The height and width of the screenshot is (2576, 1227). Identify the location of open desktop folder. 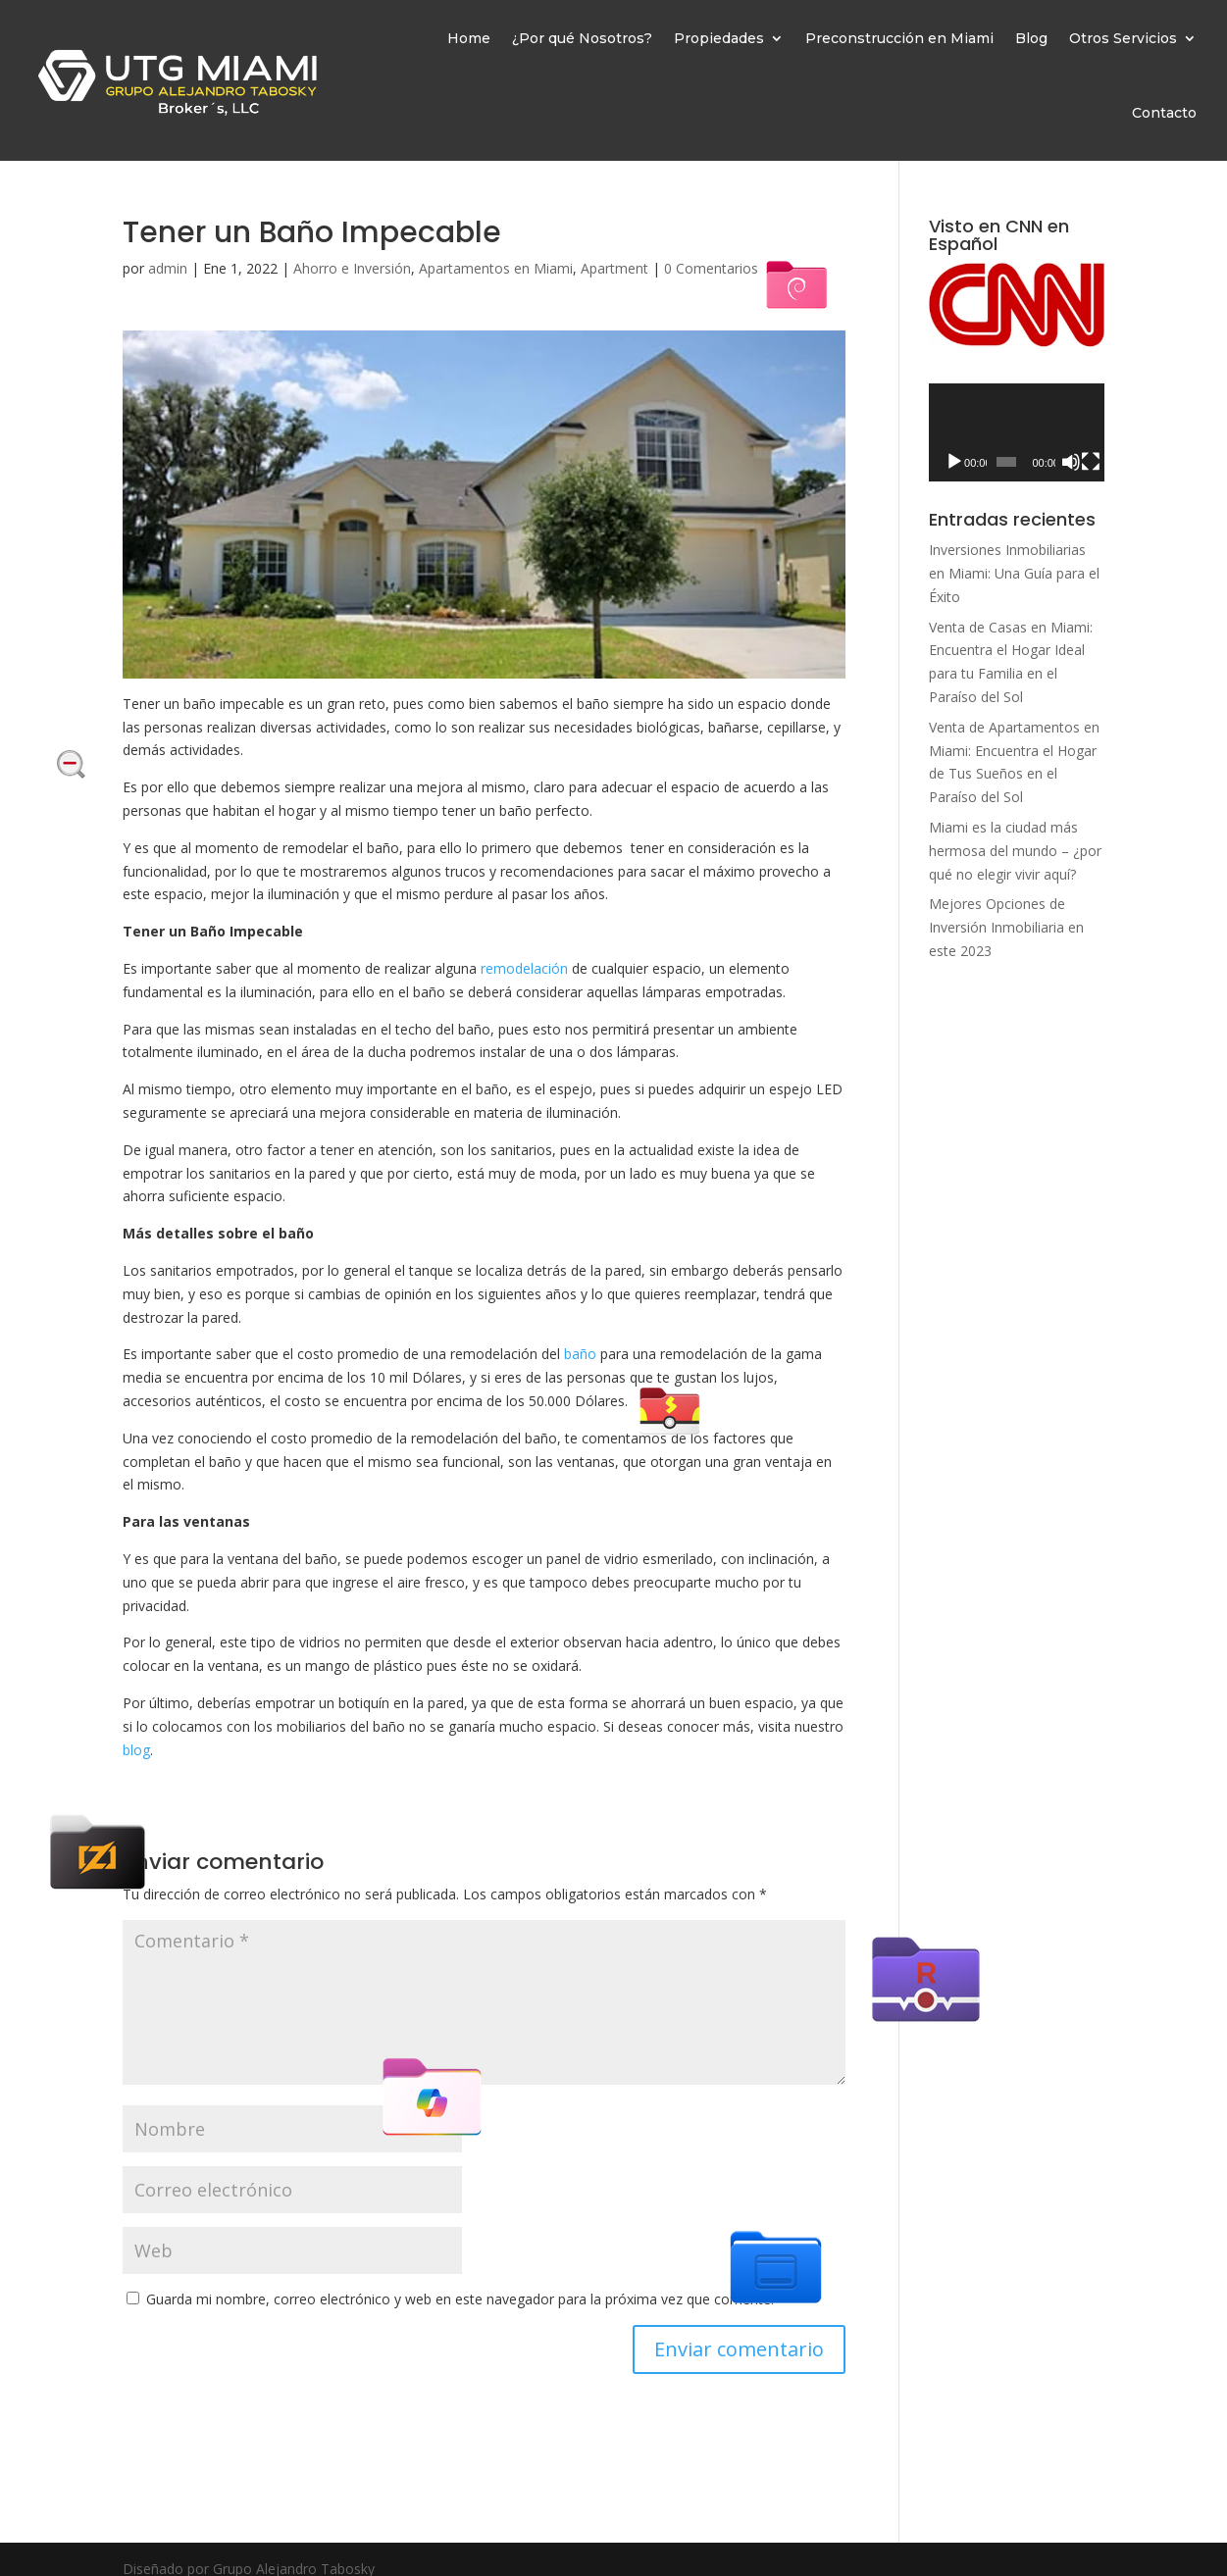
(776, 2267).